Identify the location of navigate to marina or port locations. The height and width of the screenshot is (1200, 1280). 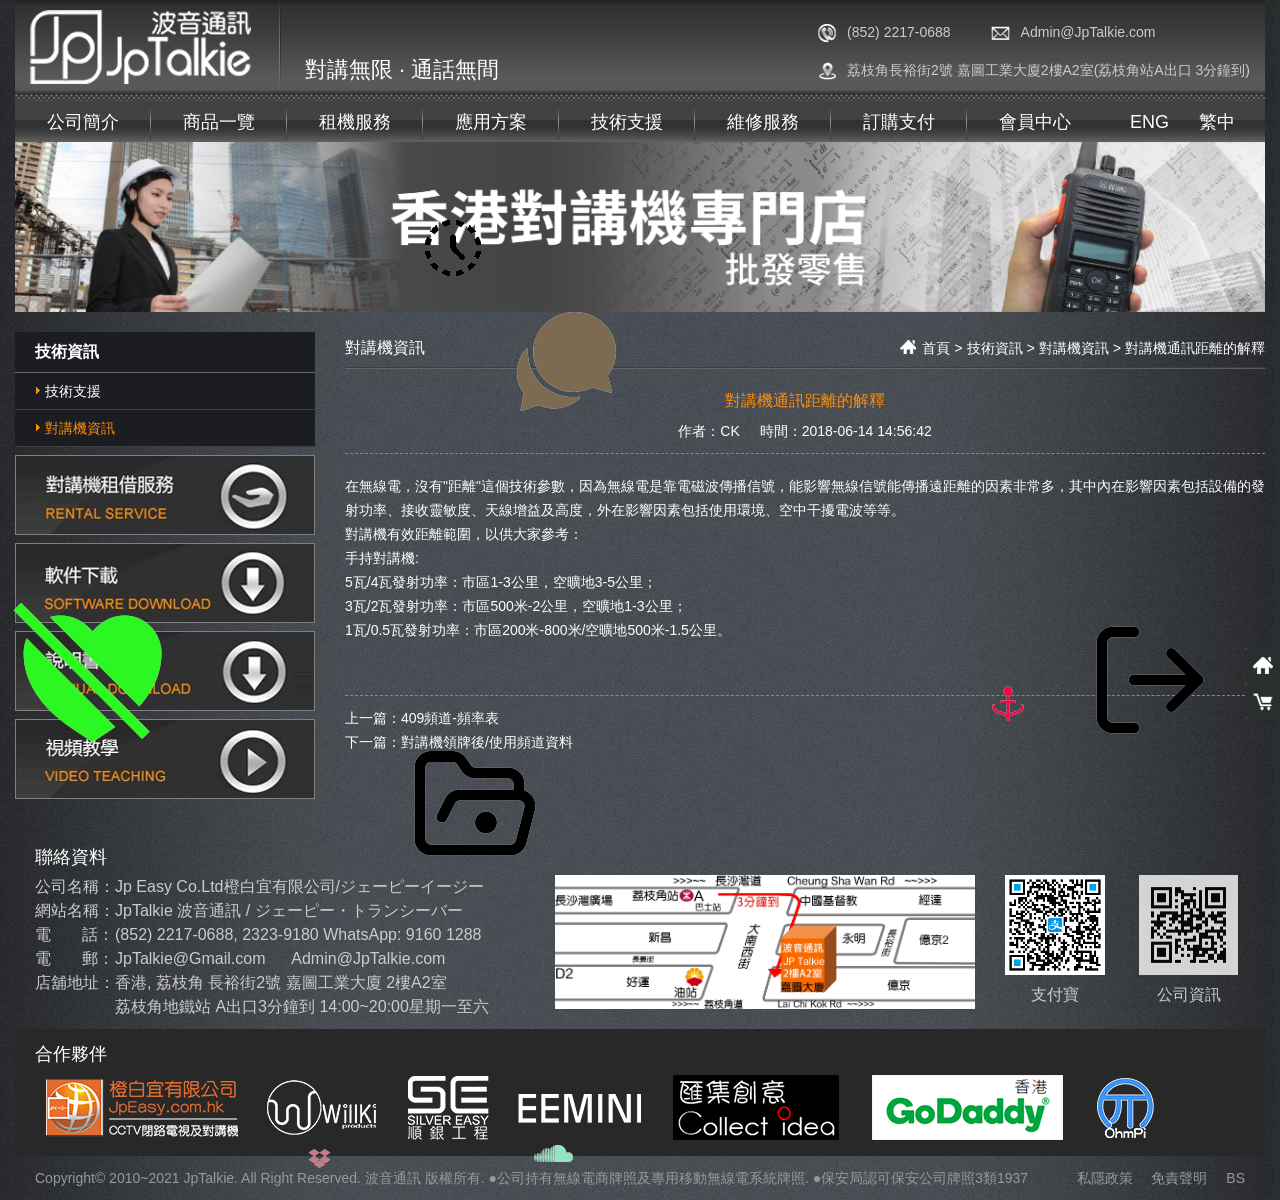
(1008, 703).